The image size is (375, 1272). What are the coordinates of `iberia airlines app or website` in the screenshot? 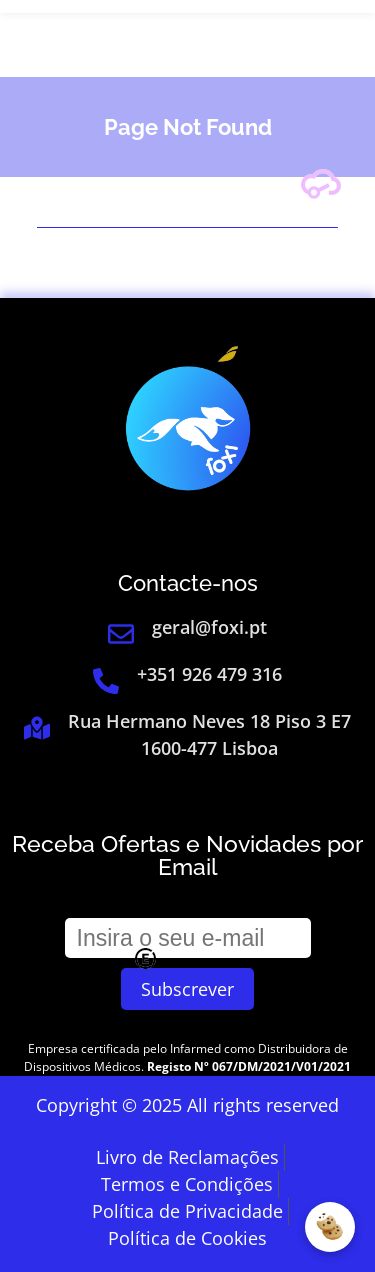 It's located at (228, 354).